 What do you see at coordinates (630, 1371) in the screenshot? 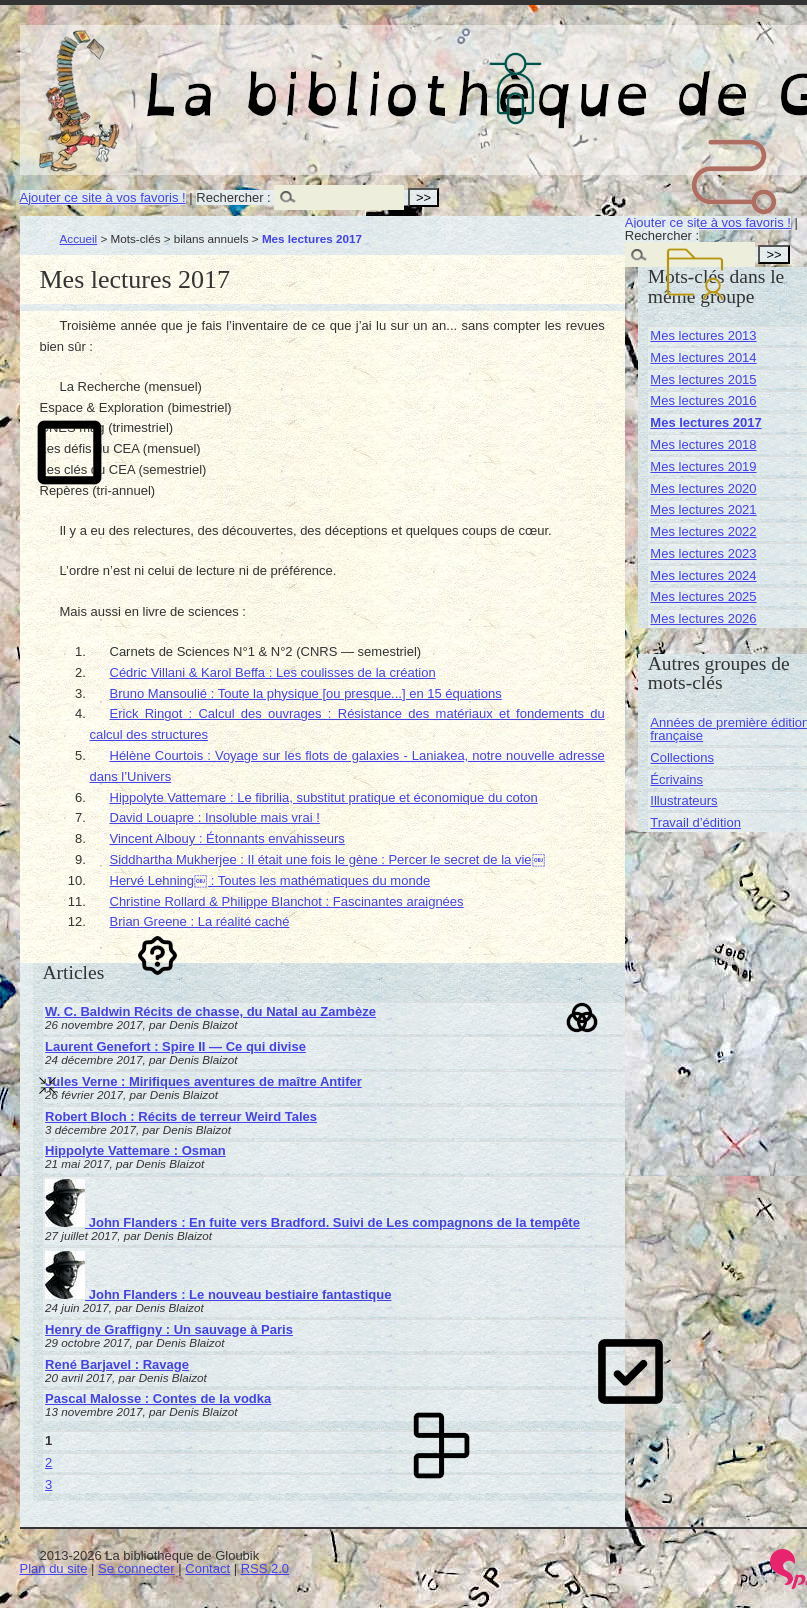
I see `mark task as complete` at bounding box center [630, 1371].